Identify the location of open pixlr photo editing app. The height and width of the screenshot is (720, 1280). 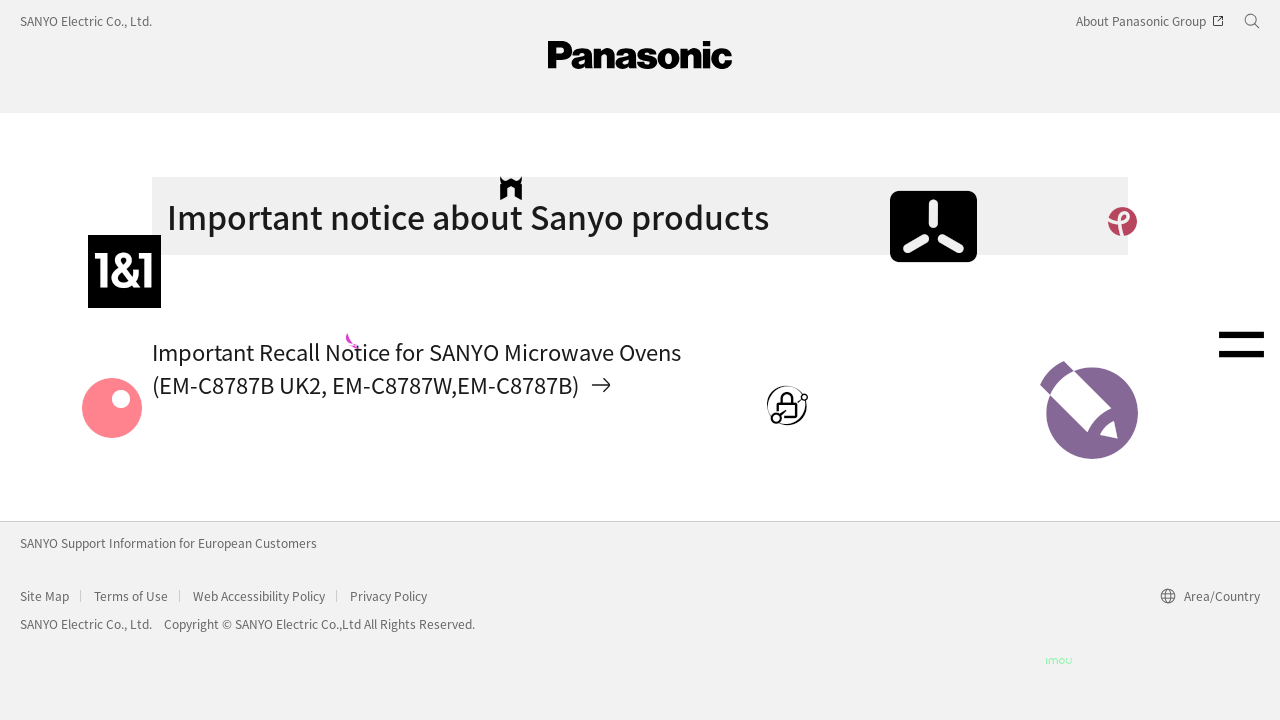
(1122, 221).